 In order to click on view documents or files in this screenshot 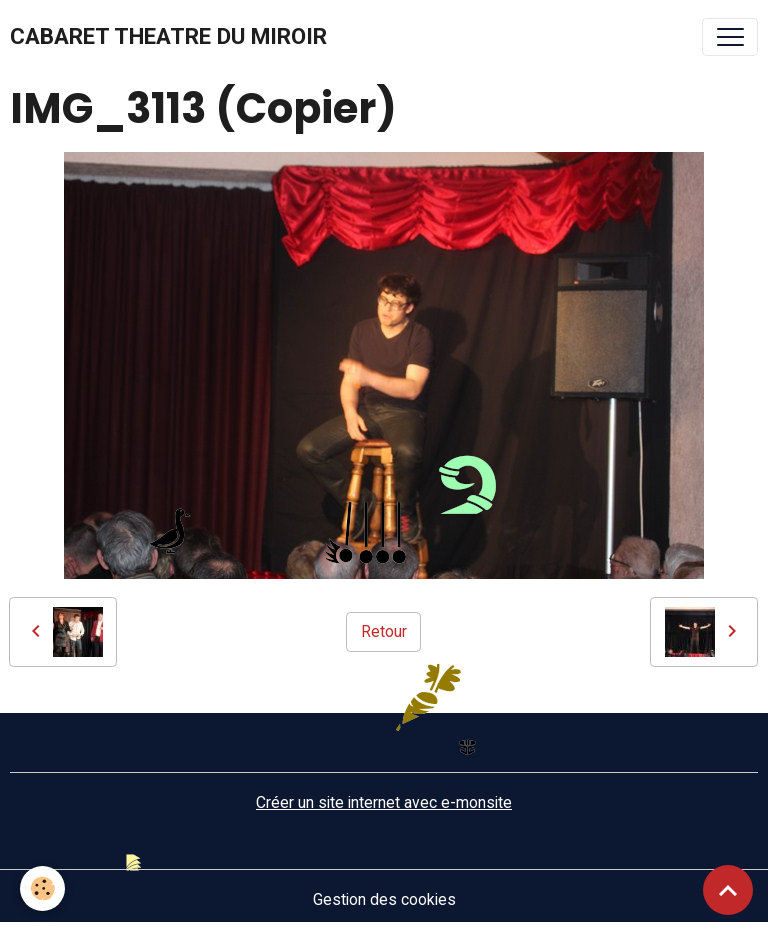, I will do `click(134, 862)`.